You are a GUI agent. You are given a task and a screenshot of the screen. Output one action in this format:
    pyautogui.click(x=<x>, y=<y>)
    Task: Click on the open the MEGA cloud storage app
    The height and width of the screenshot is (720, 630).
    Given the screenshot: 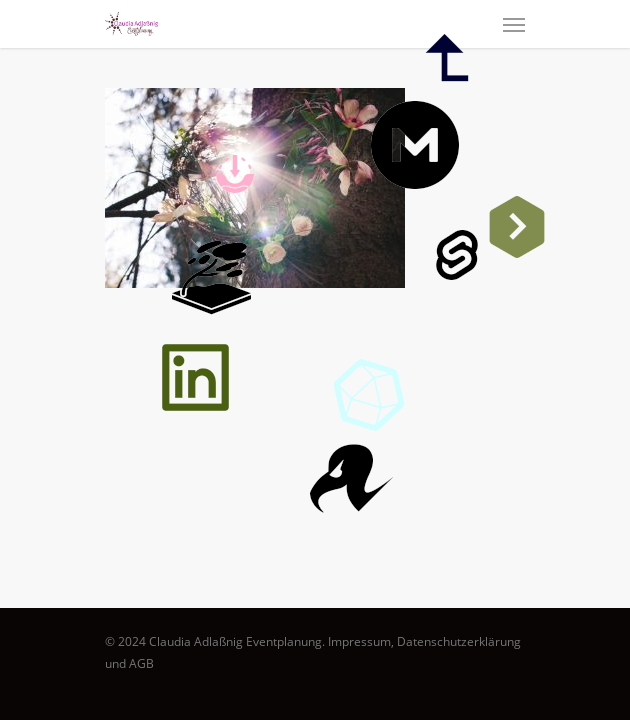 What is the action you would take?
    pyautogui.click(x=415, y=145)
    